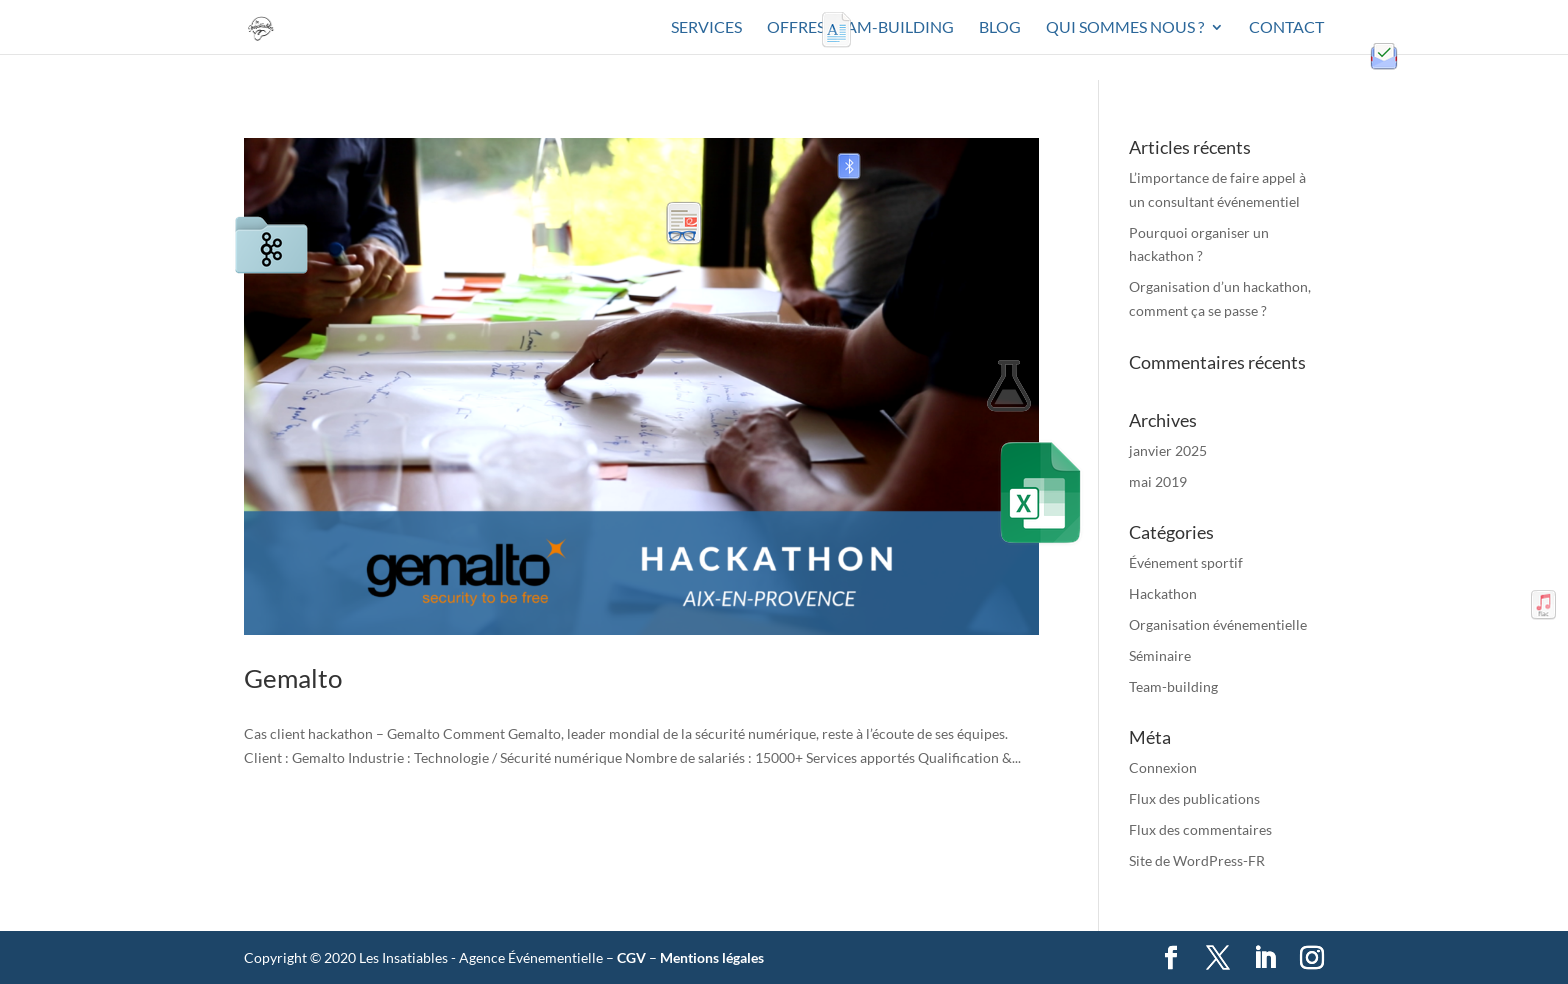  What do you see at coordinates (836, 29) in the screenshot?
I see `open a text document file` at bounding box center [836, 29].